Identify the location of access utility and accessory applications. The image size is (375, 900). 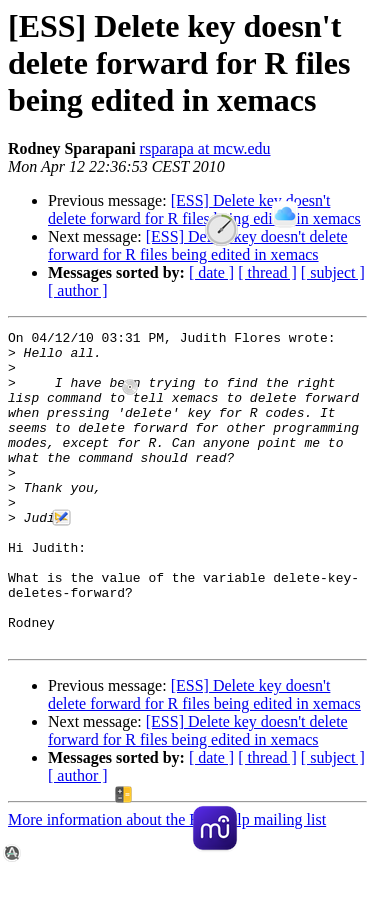
(61, 517).